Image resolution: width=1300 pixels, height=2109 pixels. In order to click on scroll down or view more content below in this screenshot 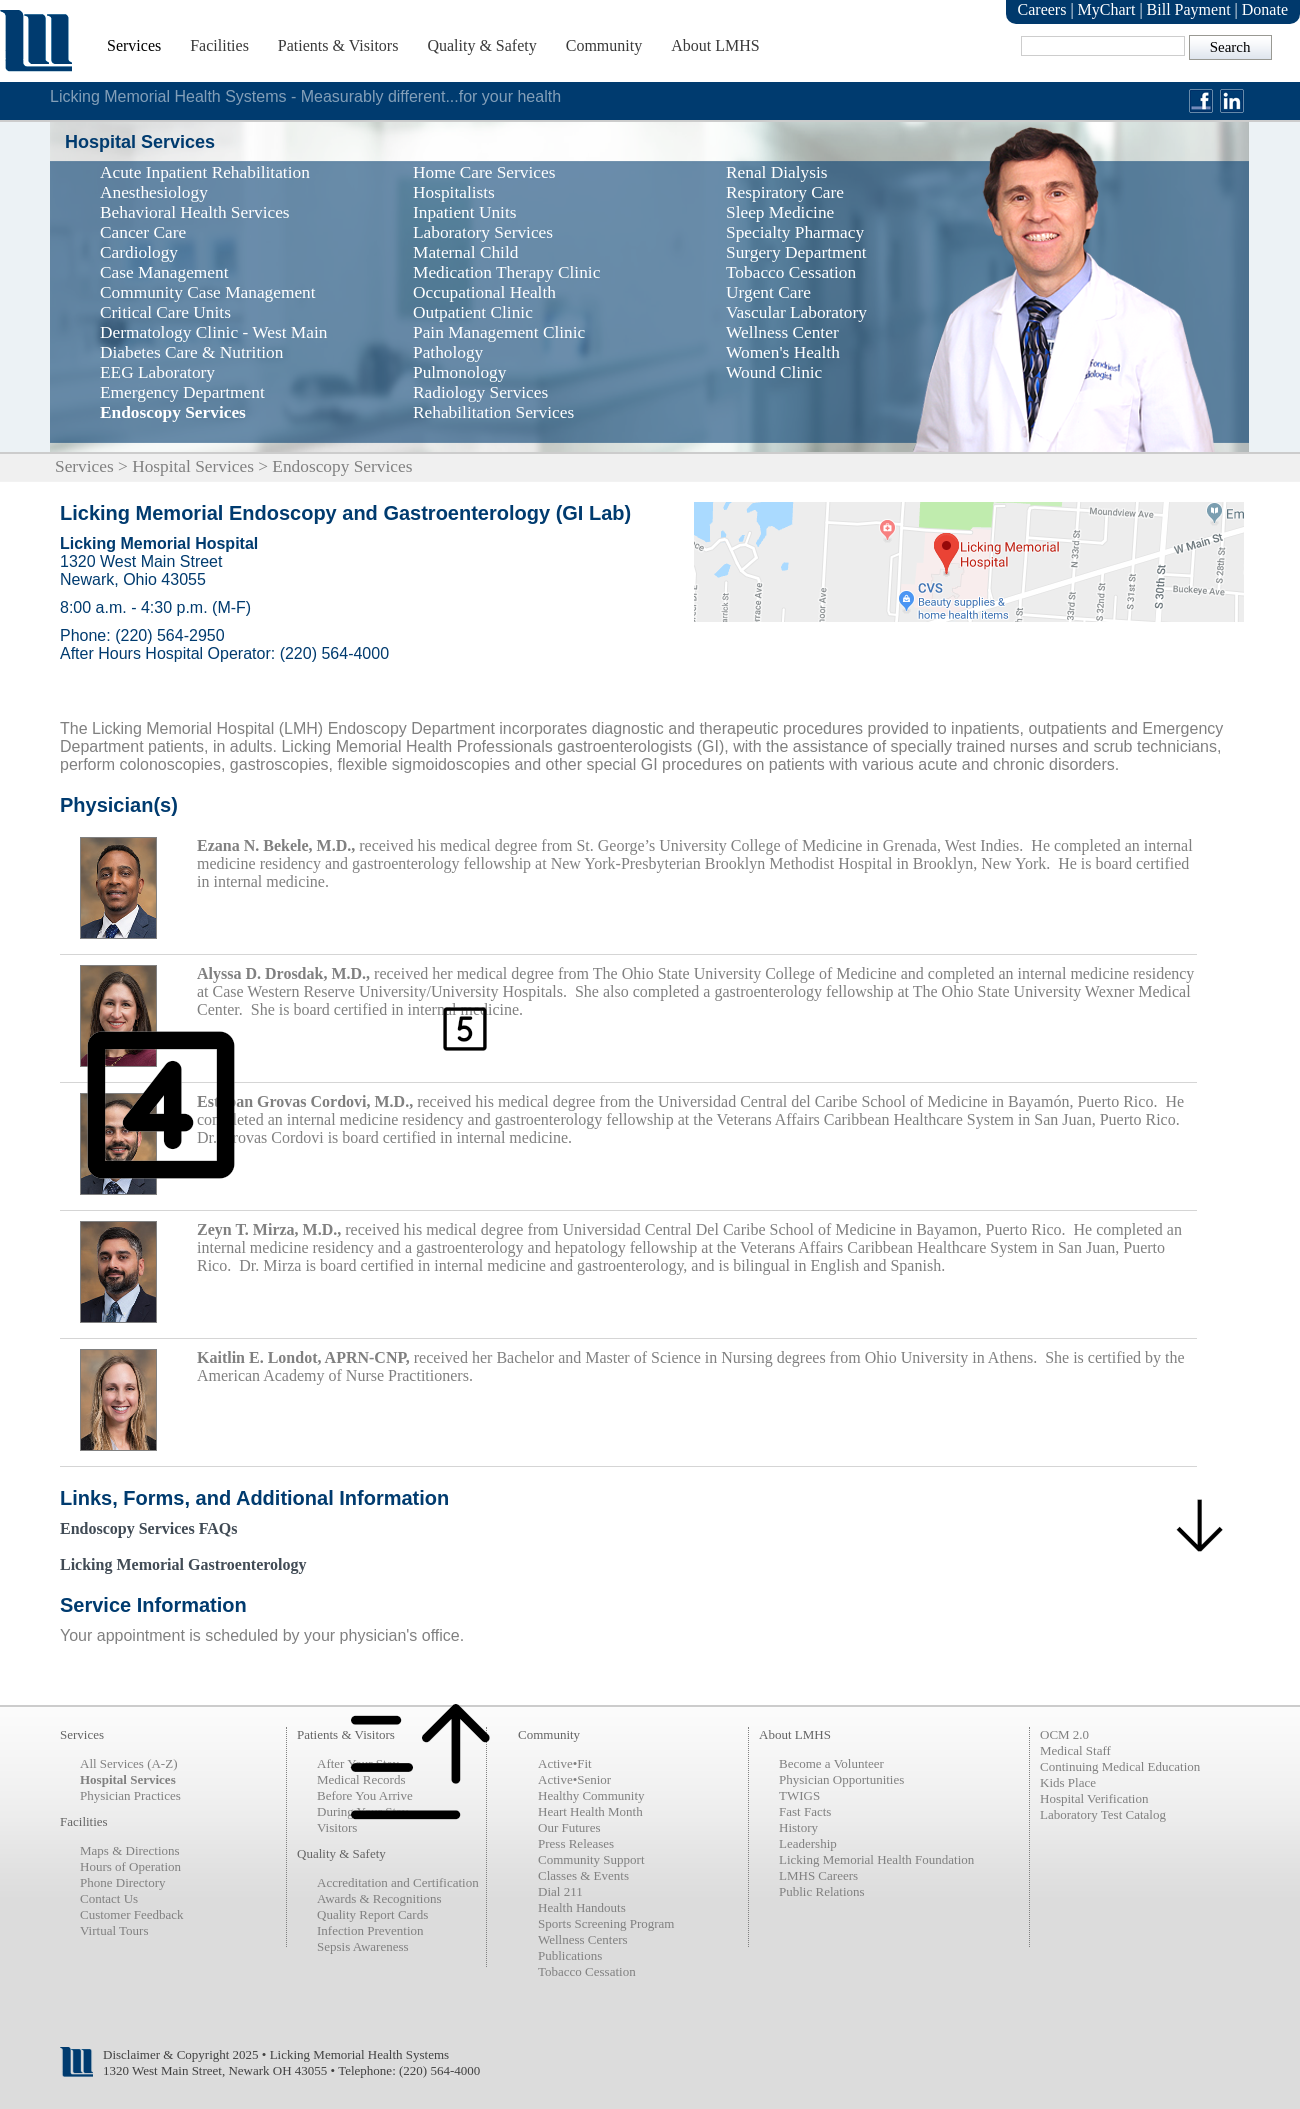, I will do `click(1197, 1525)`.